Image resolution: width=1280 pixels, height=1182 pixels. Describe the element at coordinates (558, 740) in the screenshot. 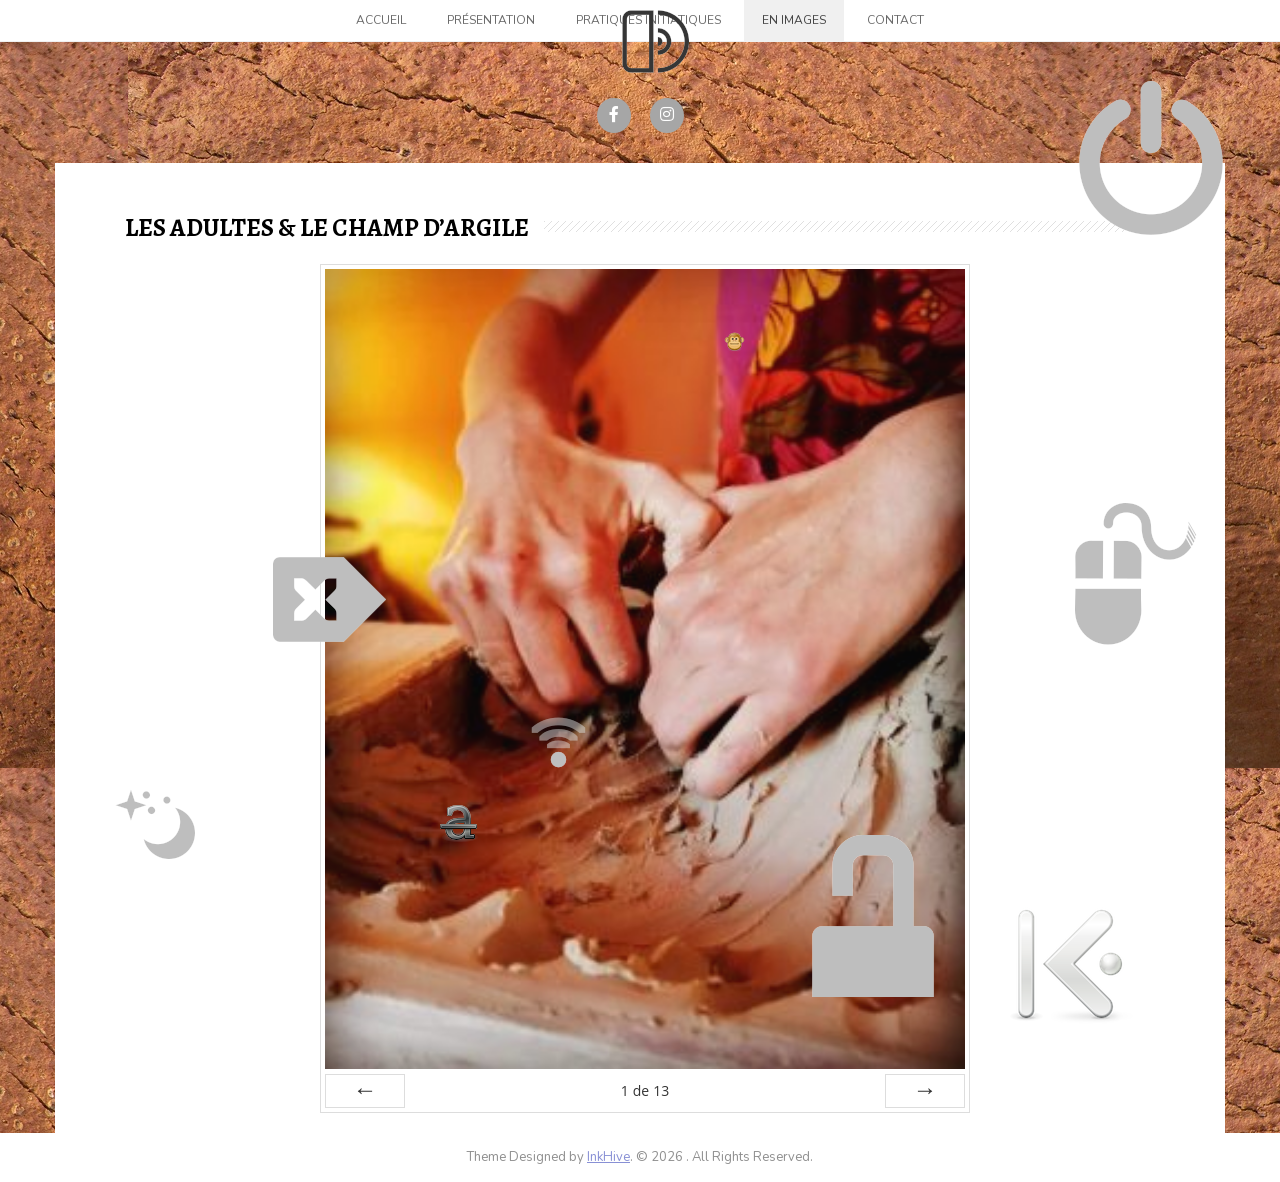

I see `indicates weak wireless network signal strength` at that location.